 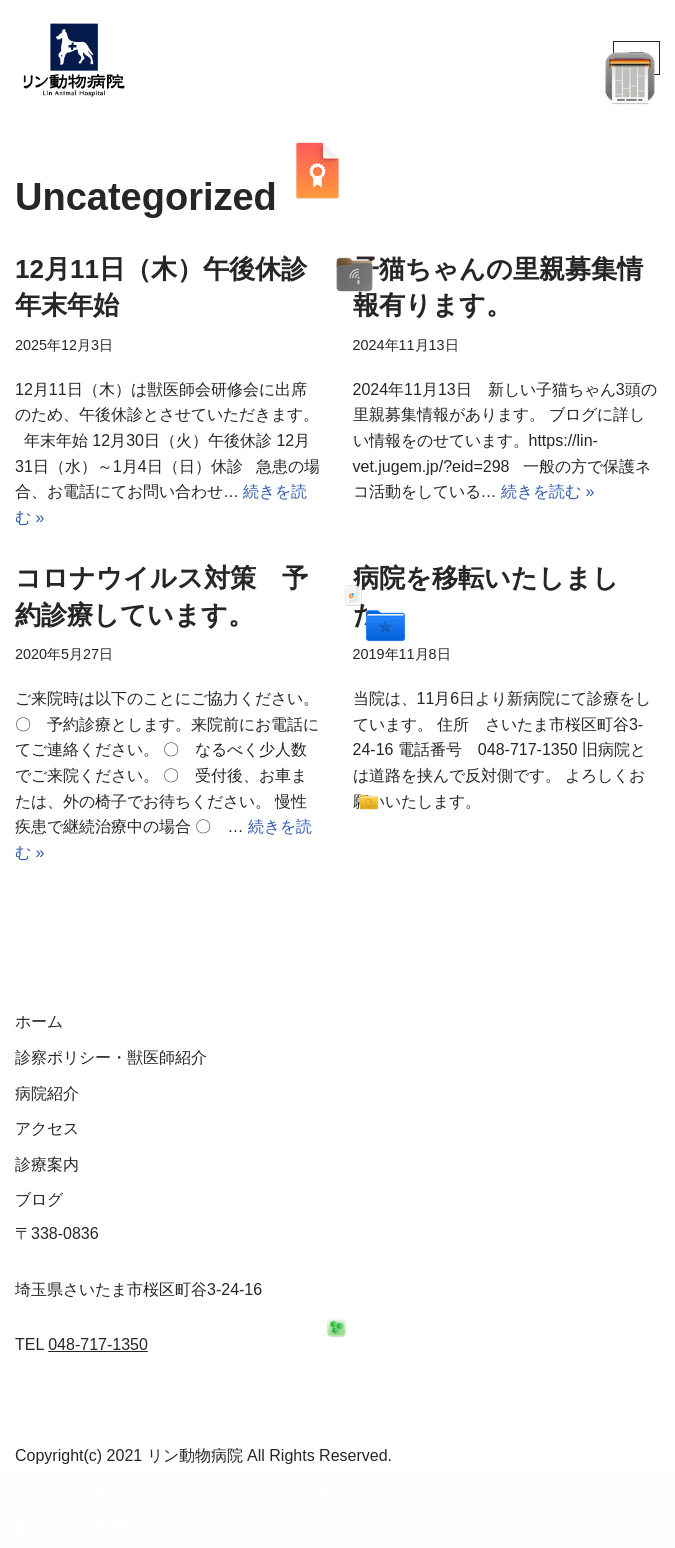 What do you see at coordinates (336, 1327) in the screenshot?
I see `open ghex hex editor application` at bounding box center [336, 1327].